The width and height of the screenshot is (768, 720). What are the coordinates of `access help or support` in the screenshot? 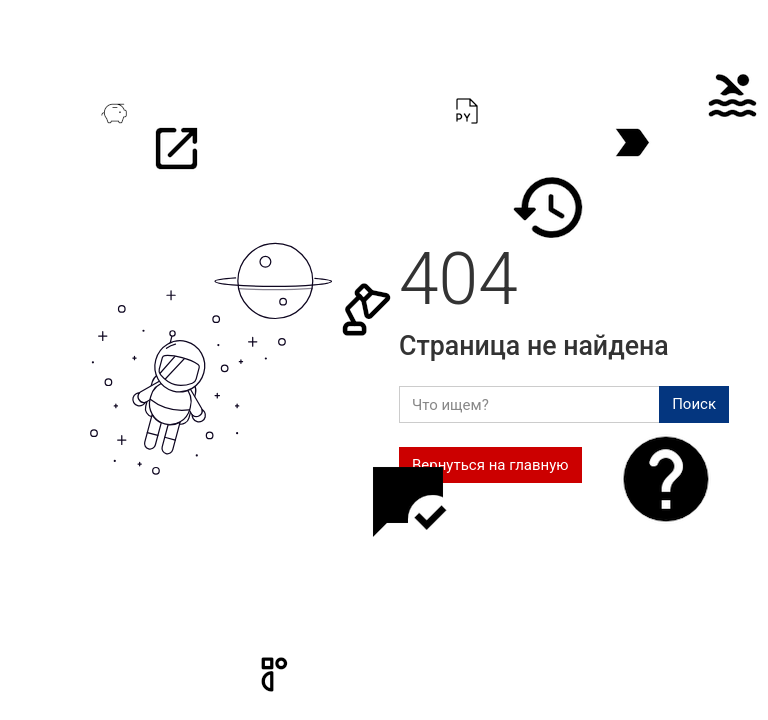 It's located at (666, 479).